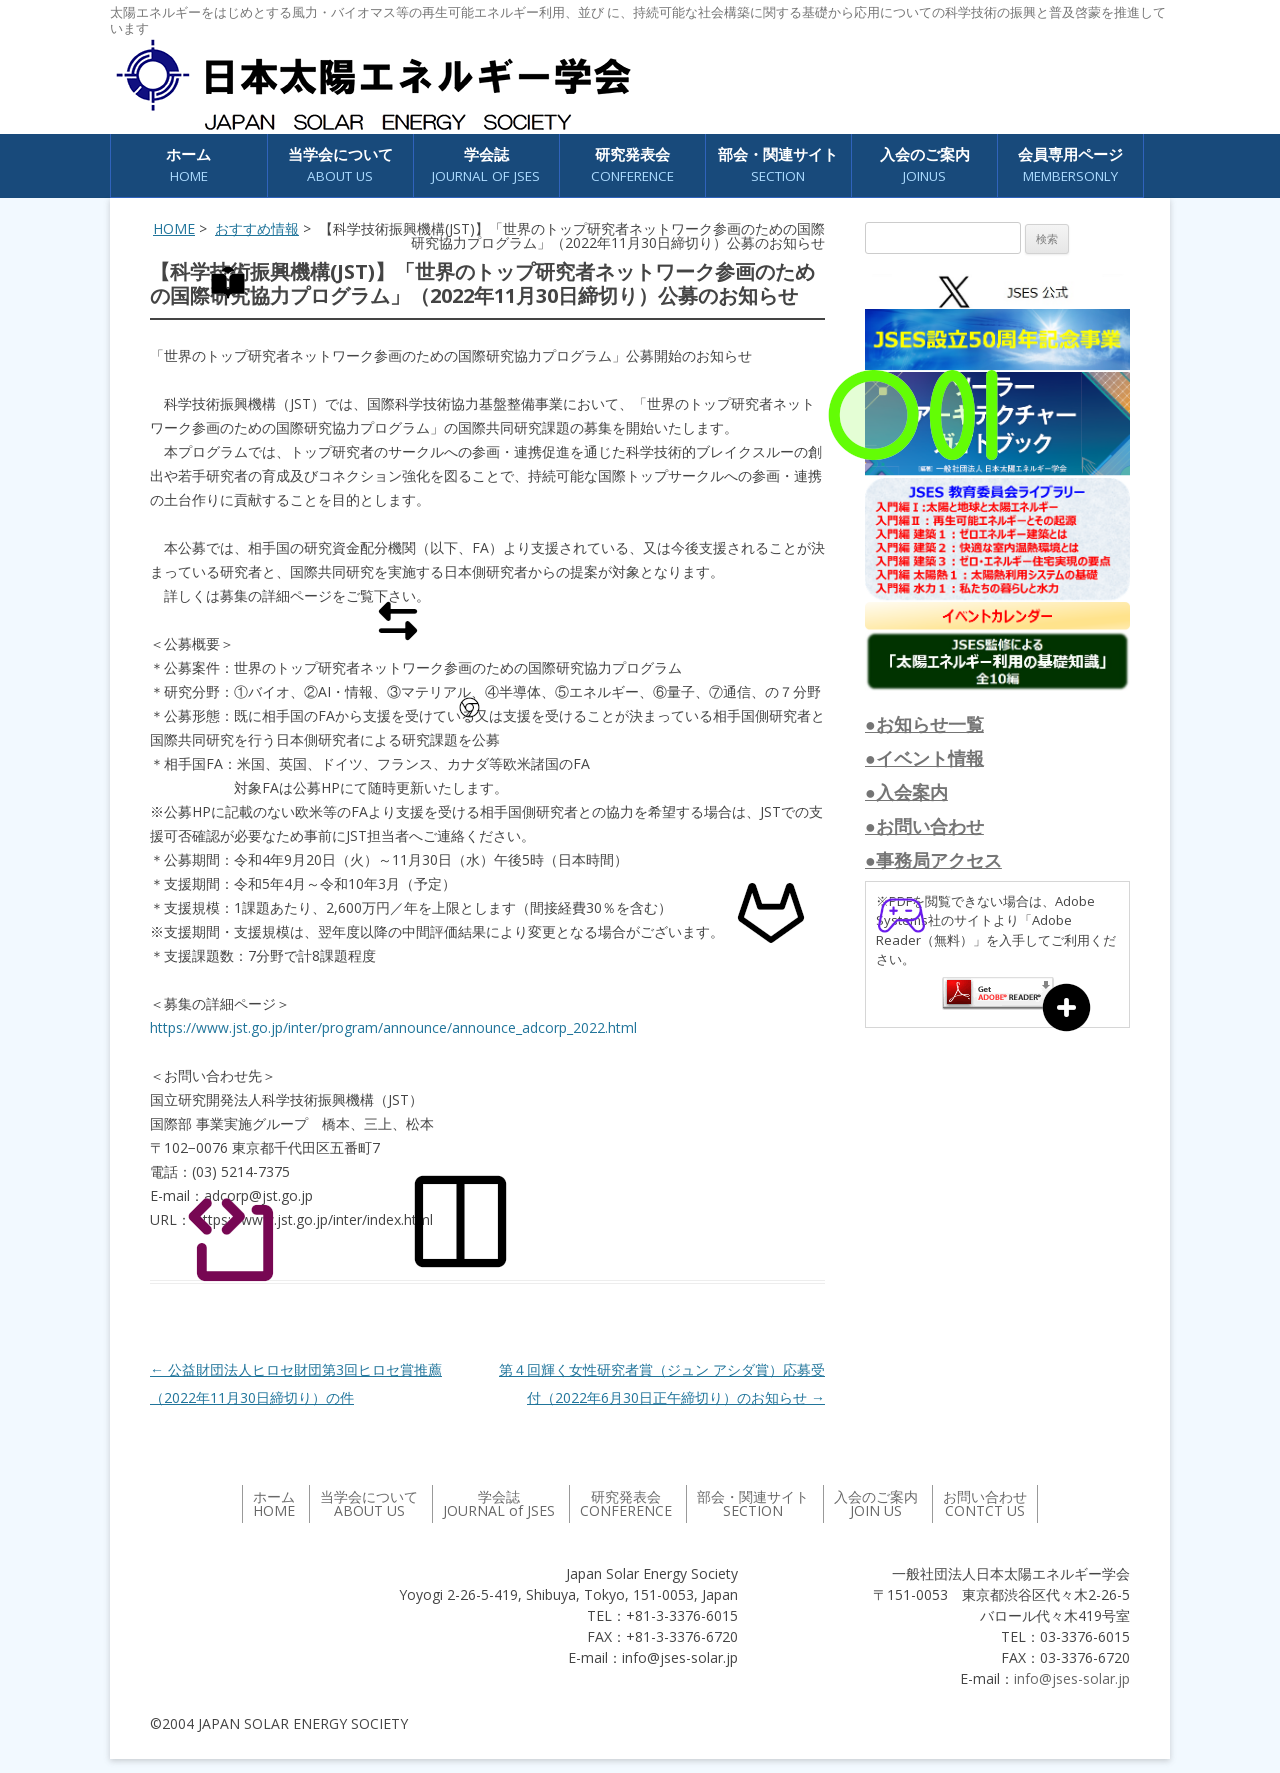  What do you see at coordinates (398, 621) in the screenshot?
I see `swap or exchange items` at bounding box center [398, 621].